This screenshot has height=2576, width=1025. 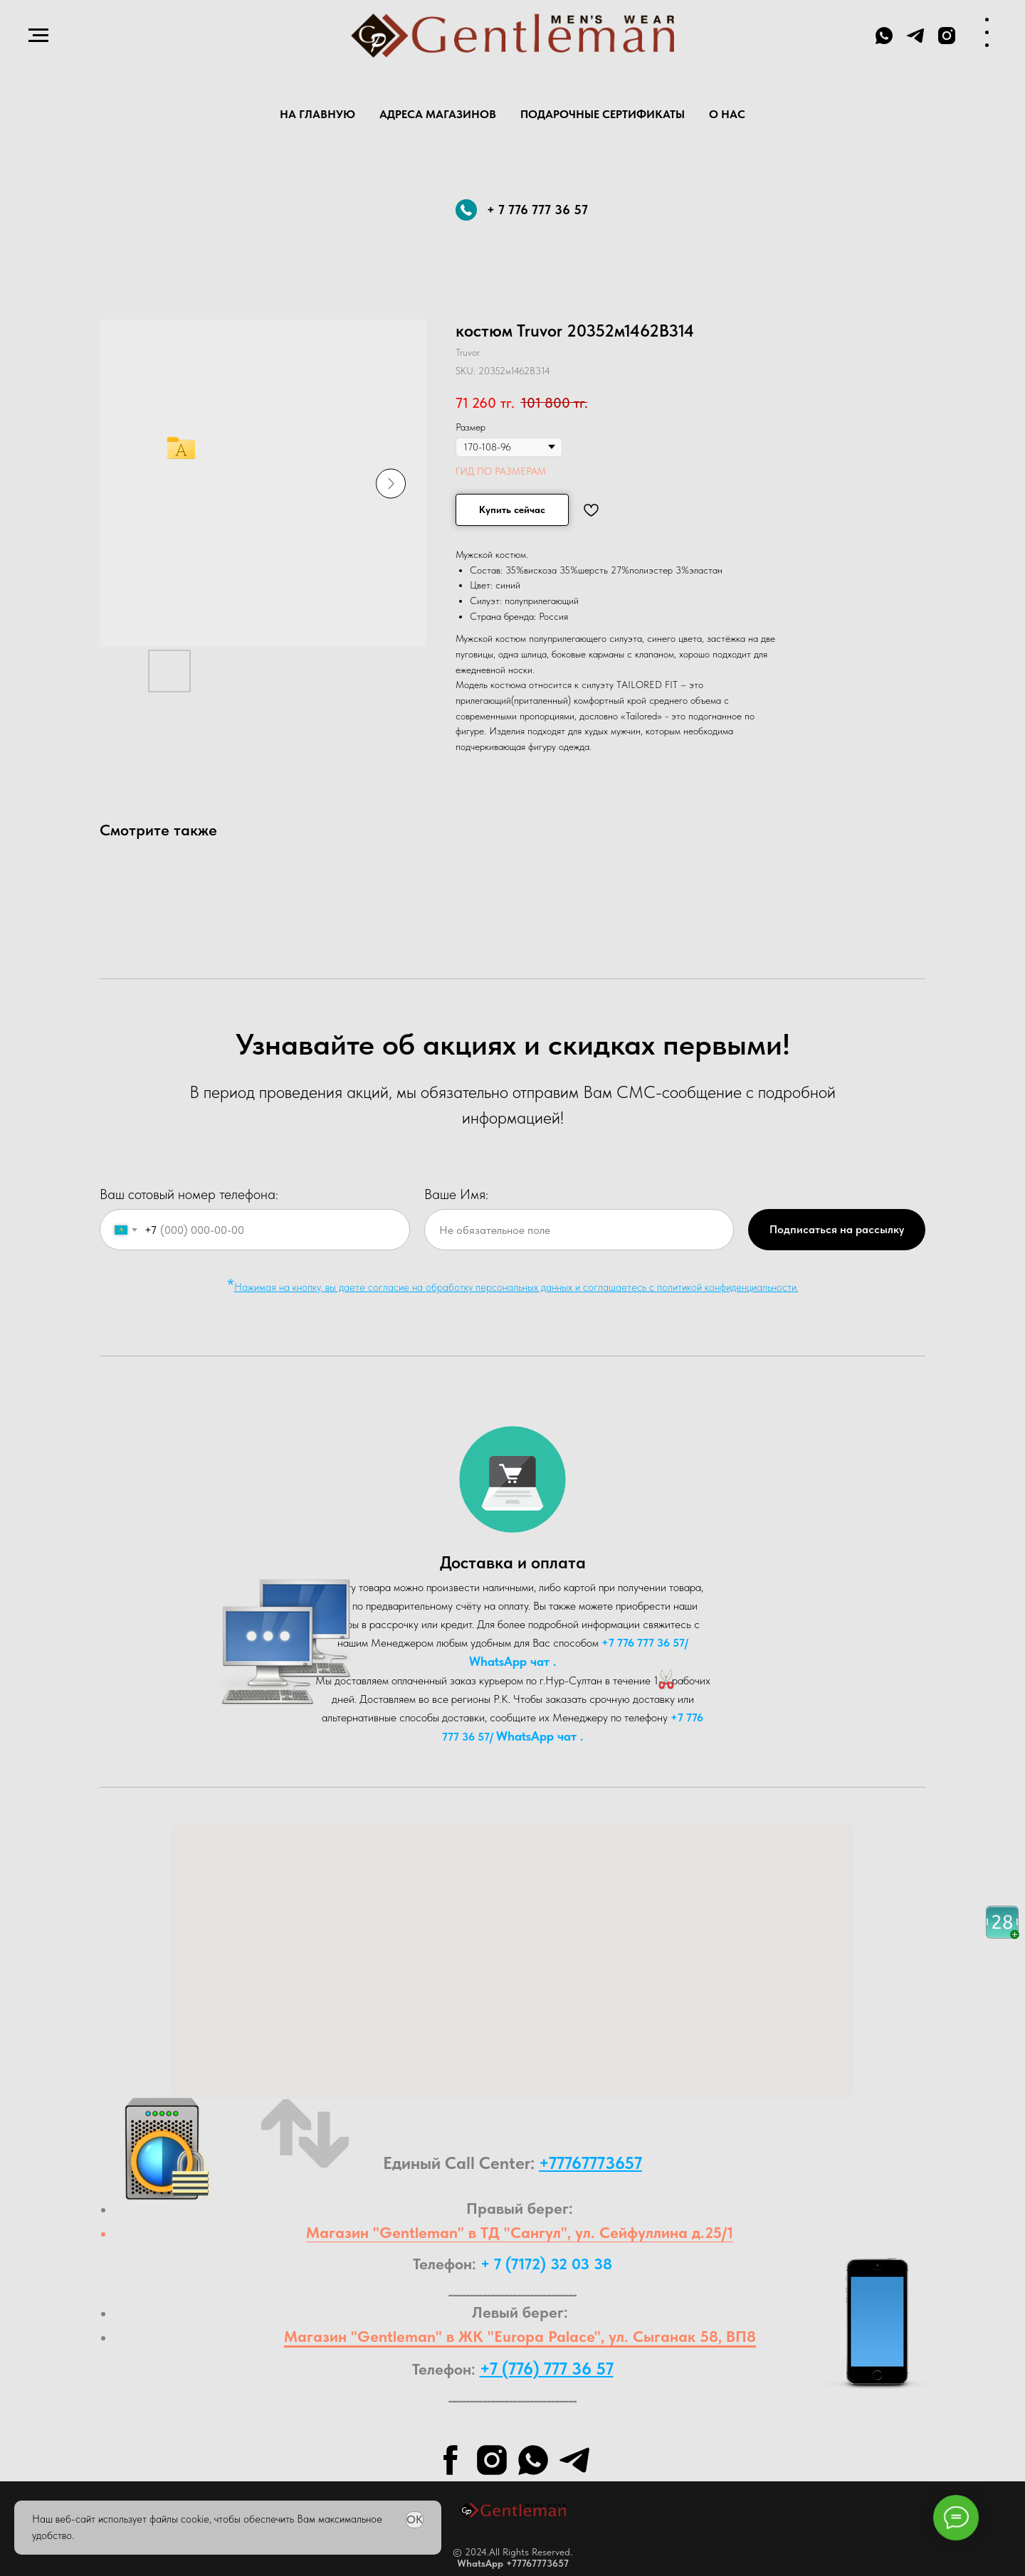 I want to click on open the fonts folder, so click(x=181, y=448).